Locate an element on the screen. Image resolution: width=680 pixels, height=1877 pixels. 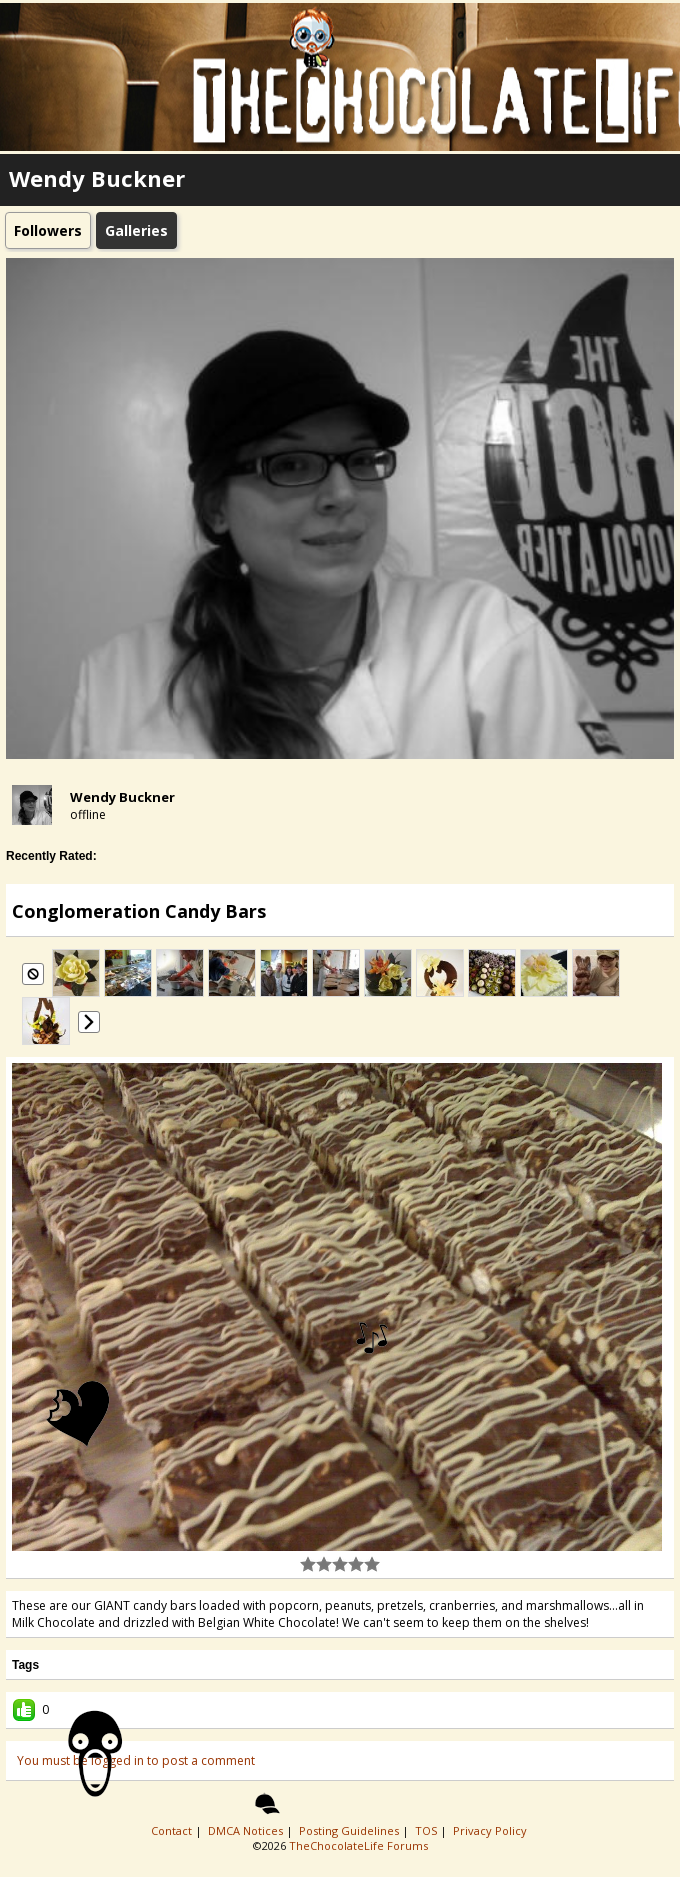
indicates damage or health loss in a game is located at coordinates (76, 1414).